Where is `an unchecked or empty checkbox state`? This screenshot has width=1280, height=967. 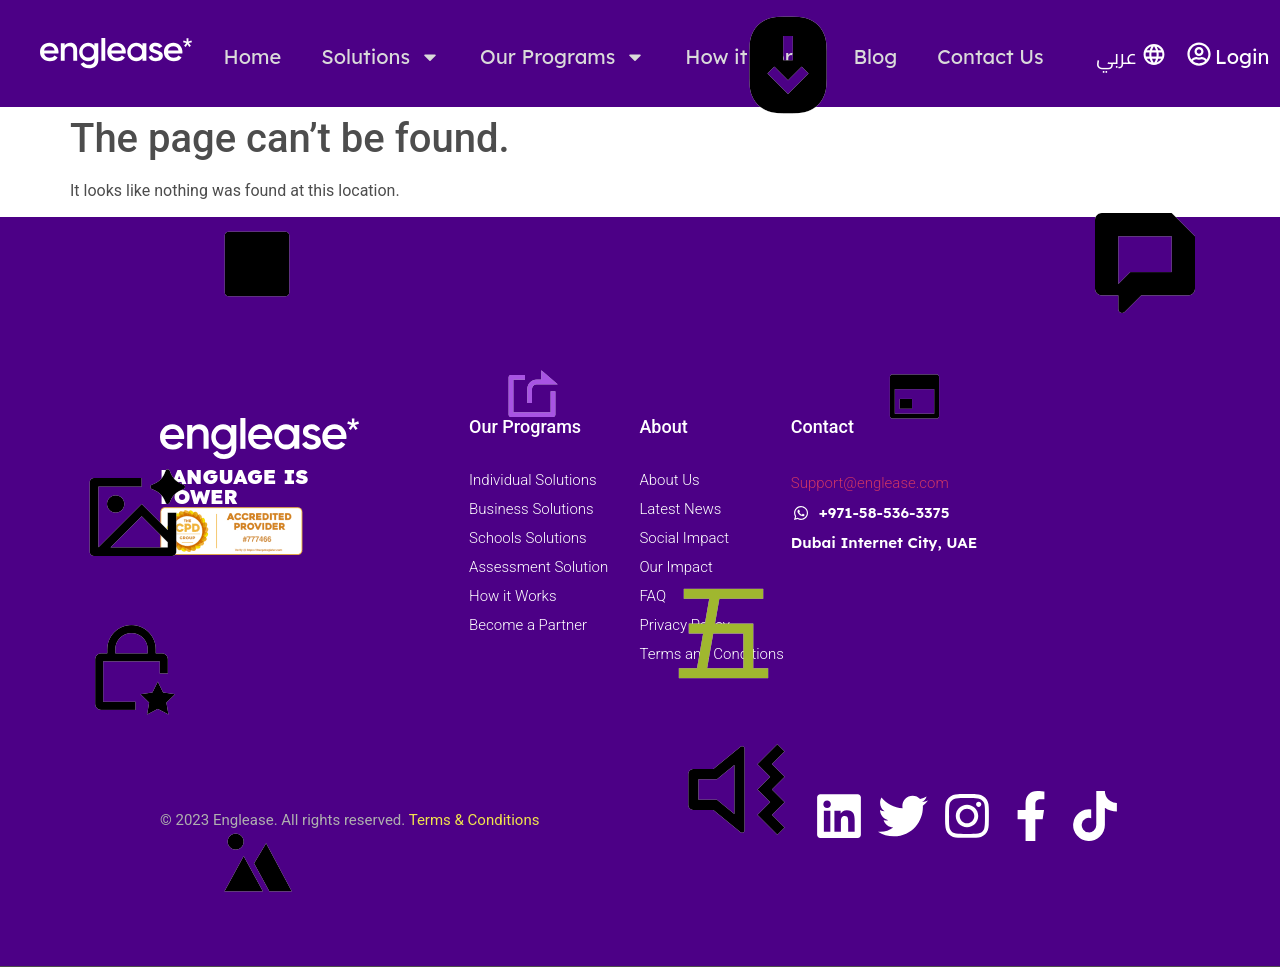
an unchecked or empty checkbox state is located at coordinates (257, 264).